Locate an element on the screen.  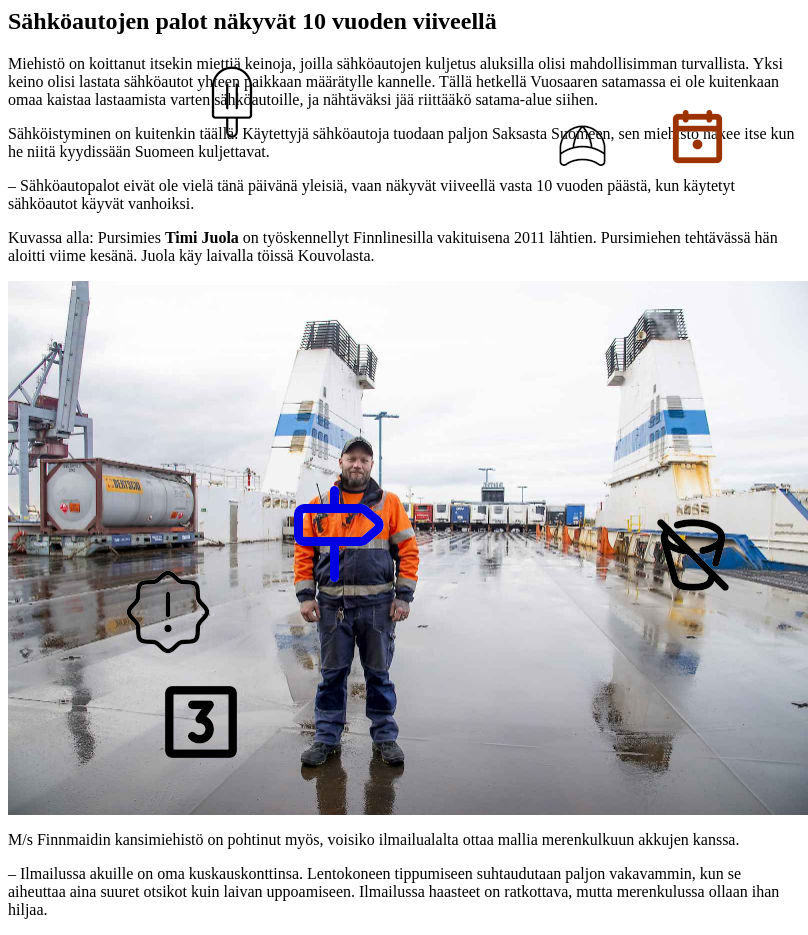
indicates a warning or alert requiring attention is located at coordinates (168, 612).